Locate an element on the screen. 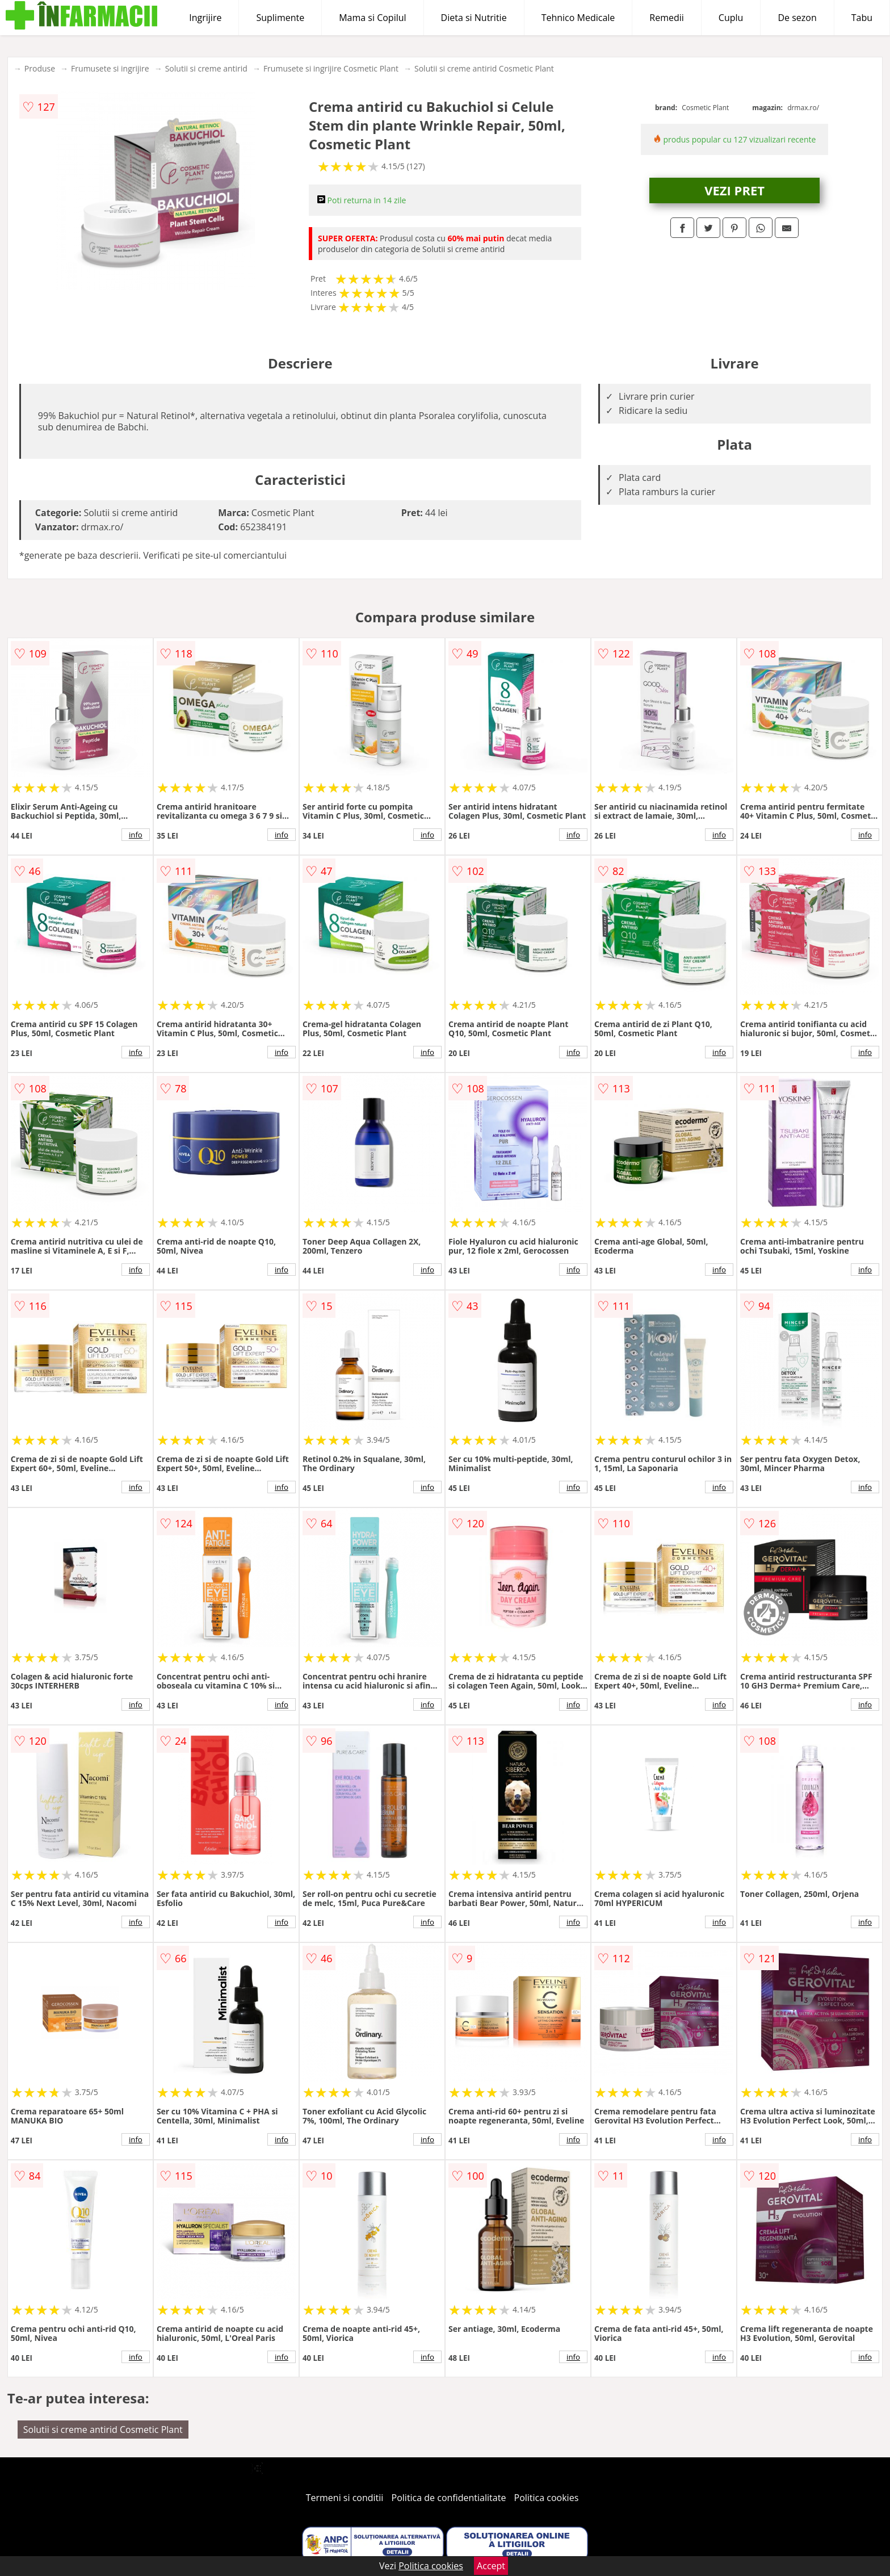  perform division calculation is located at coordinates (792, 1971).